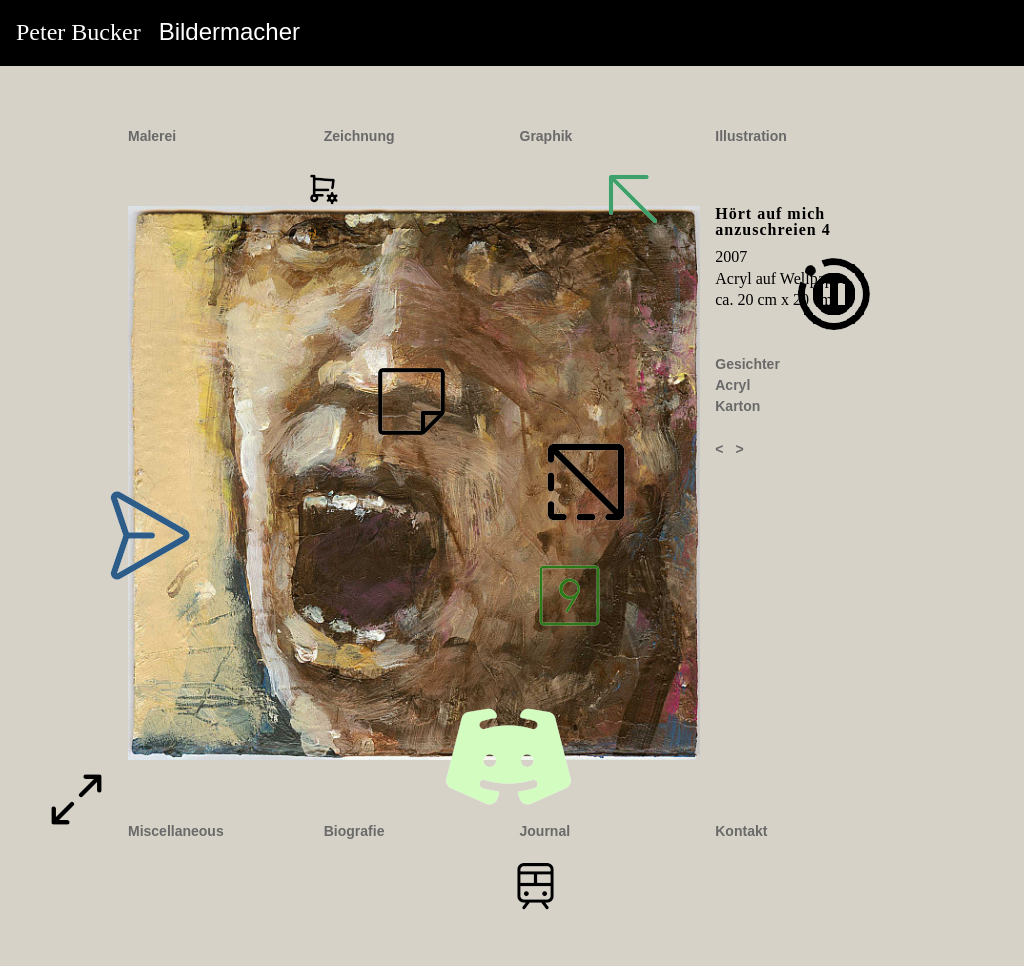  What do you see at coordinates (145, 535) in the screenshot?
I see `send a message` at bounding box center [145, 535].